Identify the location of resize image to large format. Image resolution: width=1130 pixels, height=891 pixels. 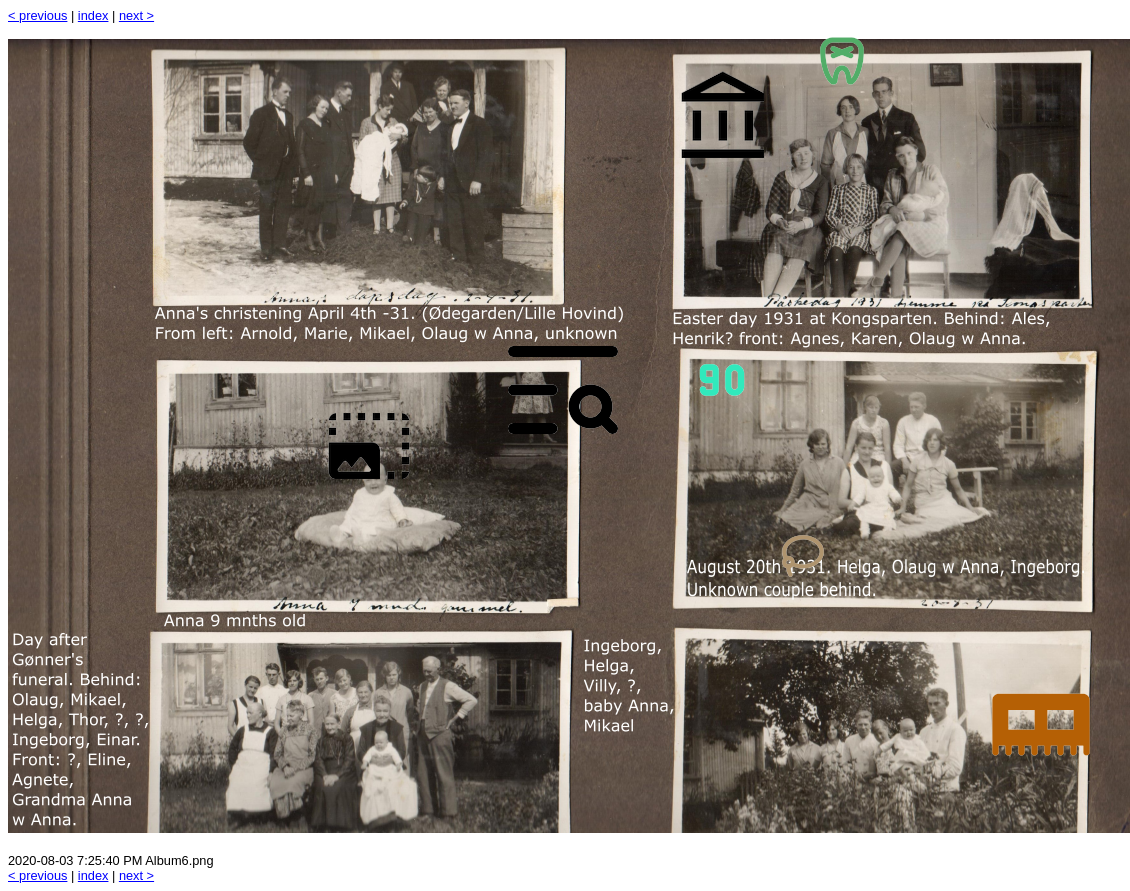
(369, 446).